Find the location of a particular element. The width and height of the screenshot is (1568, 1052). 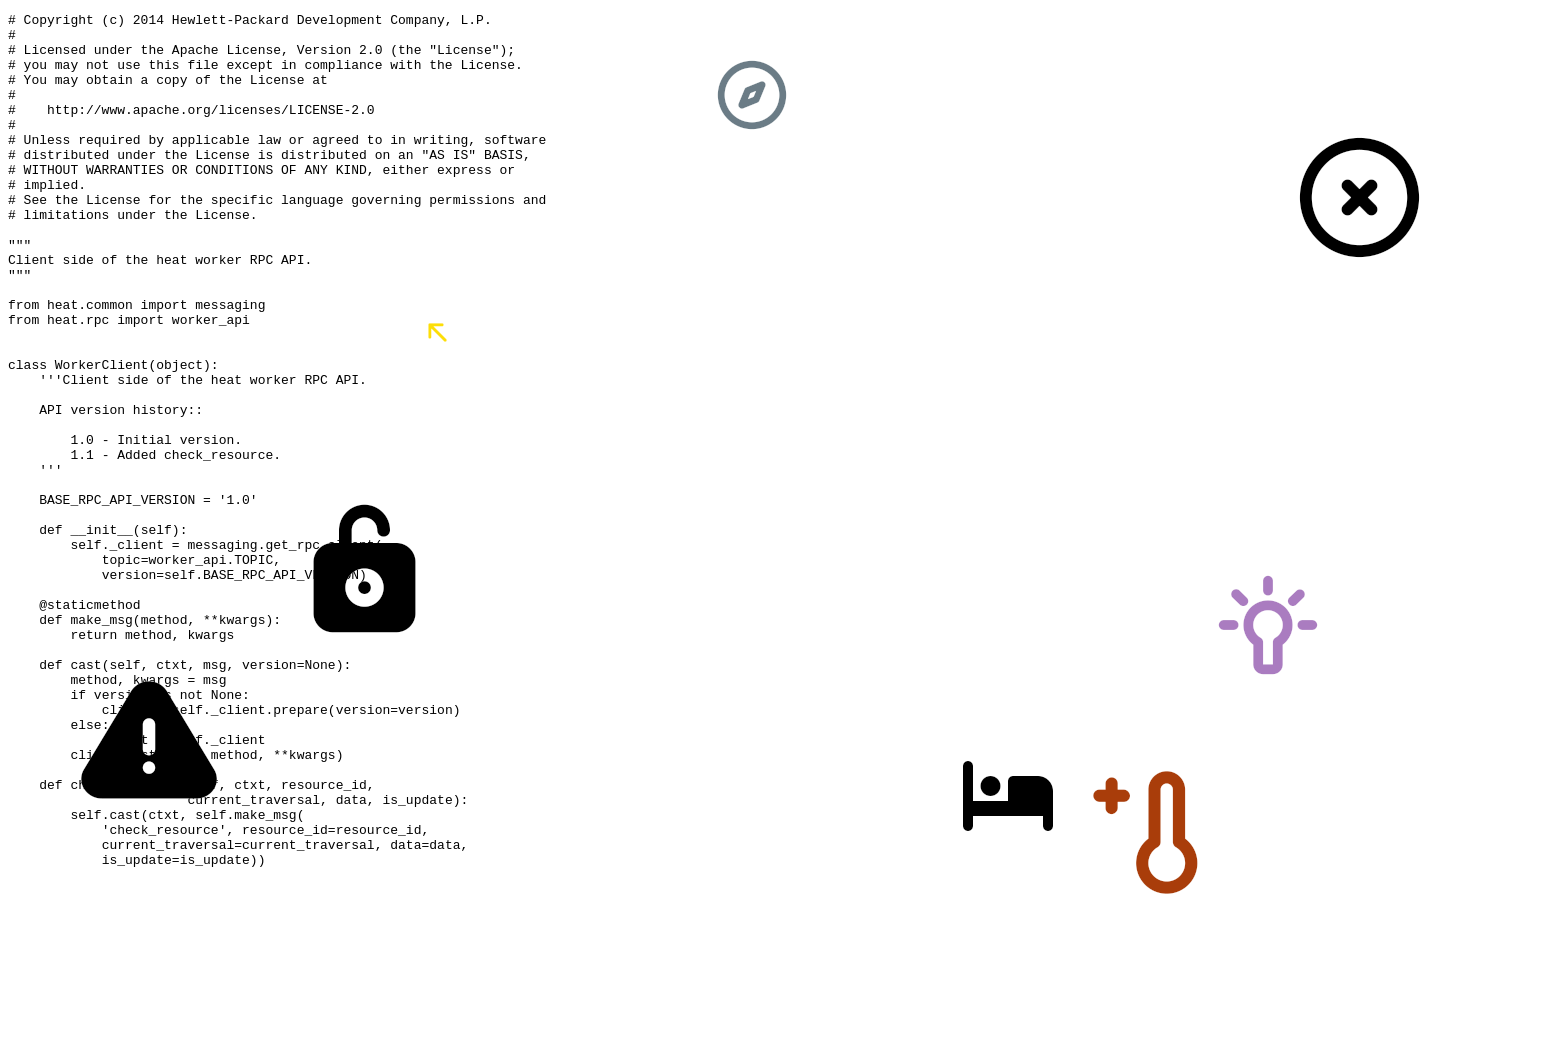

navigate to parent folder or previous level is located at coordinates (437, 332).